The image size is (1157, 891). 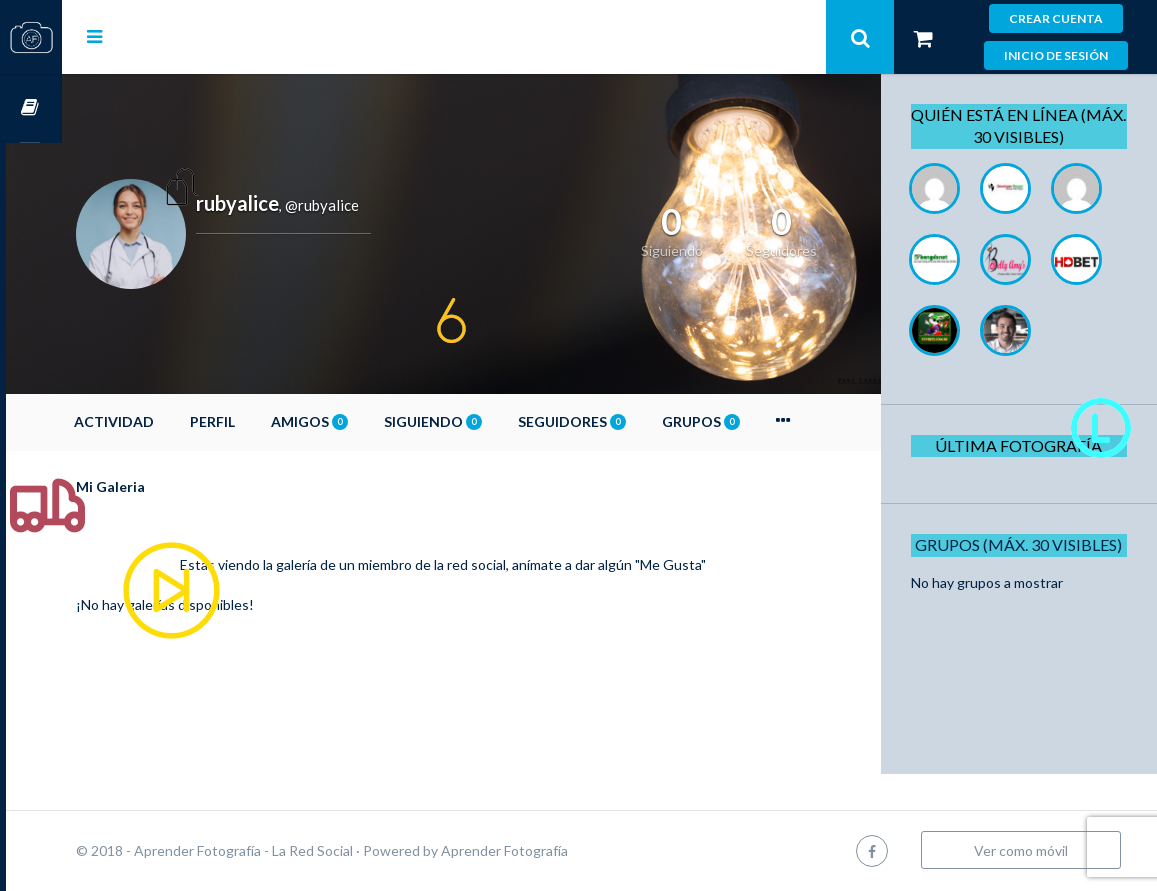 I want to click on skip to the next track, so click(x=171, y=590).